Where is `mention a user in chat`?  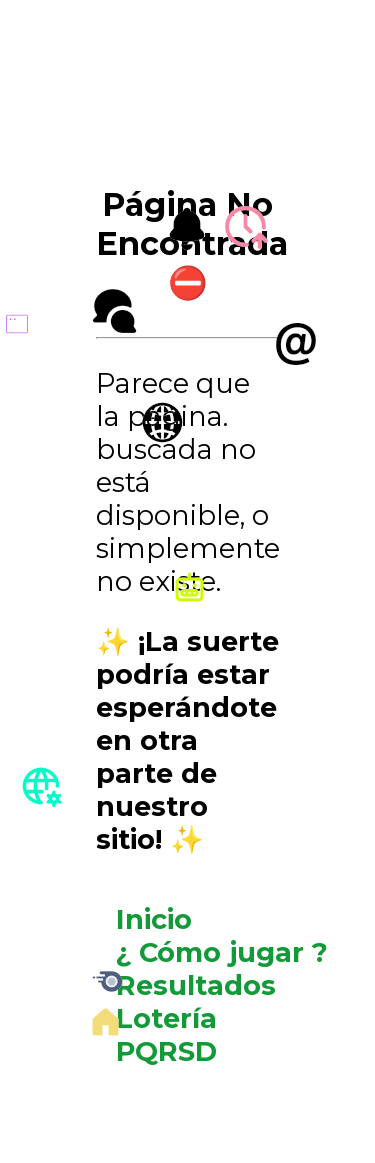
mention a user in chat is located at coordinates (296, 344).